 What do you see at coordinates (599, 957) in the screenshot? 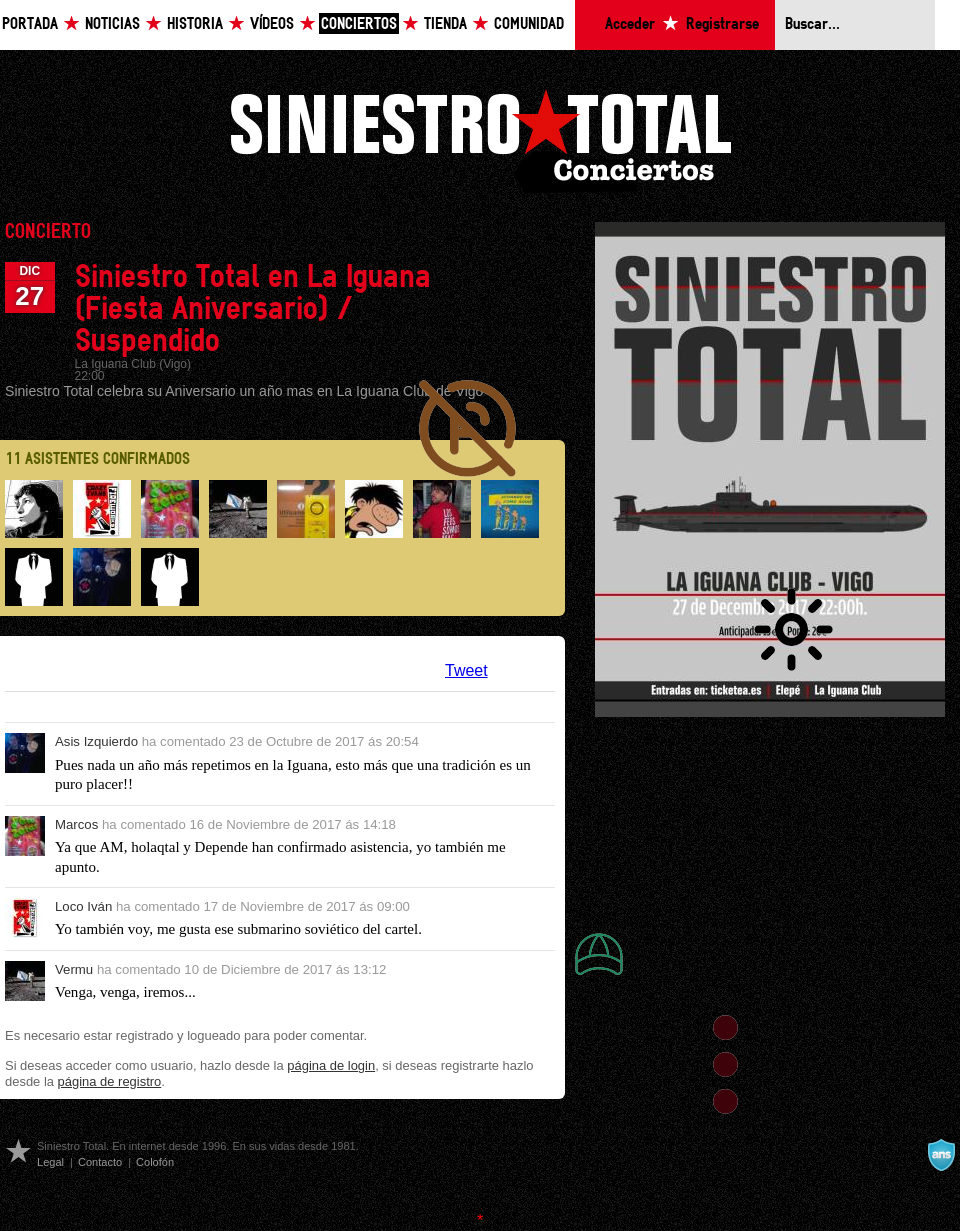
I see `select headwear or cap accessory` at bounding box center [599, 957].